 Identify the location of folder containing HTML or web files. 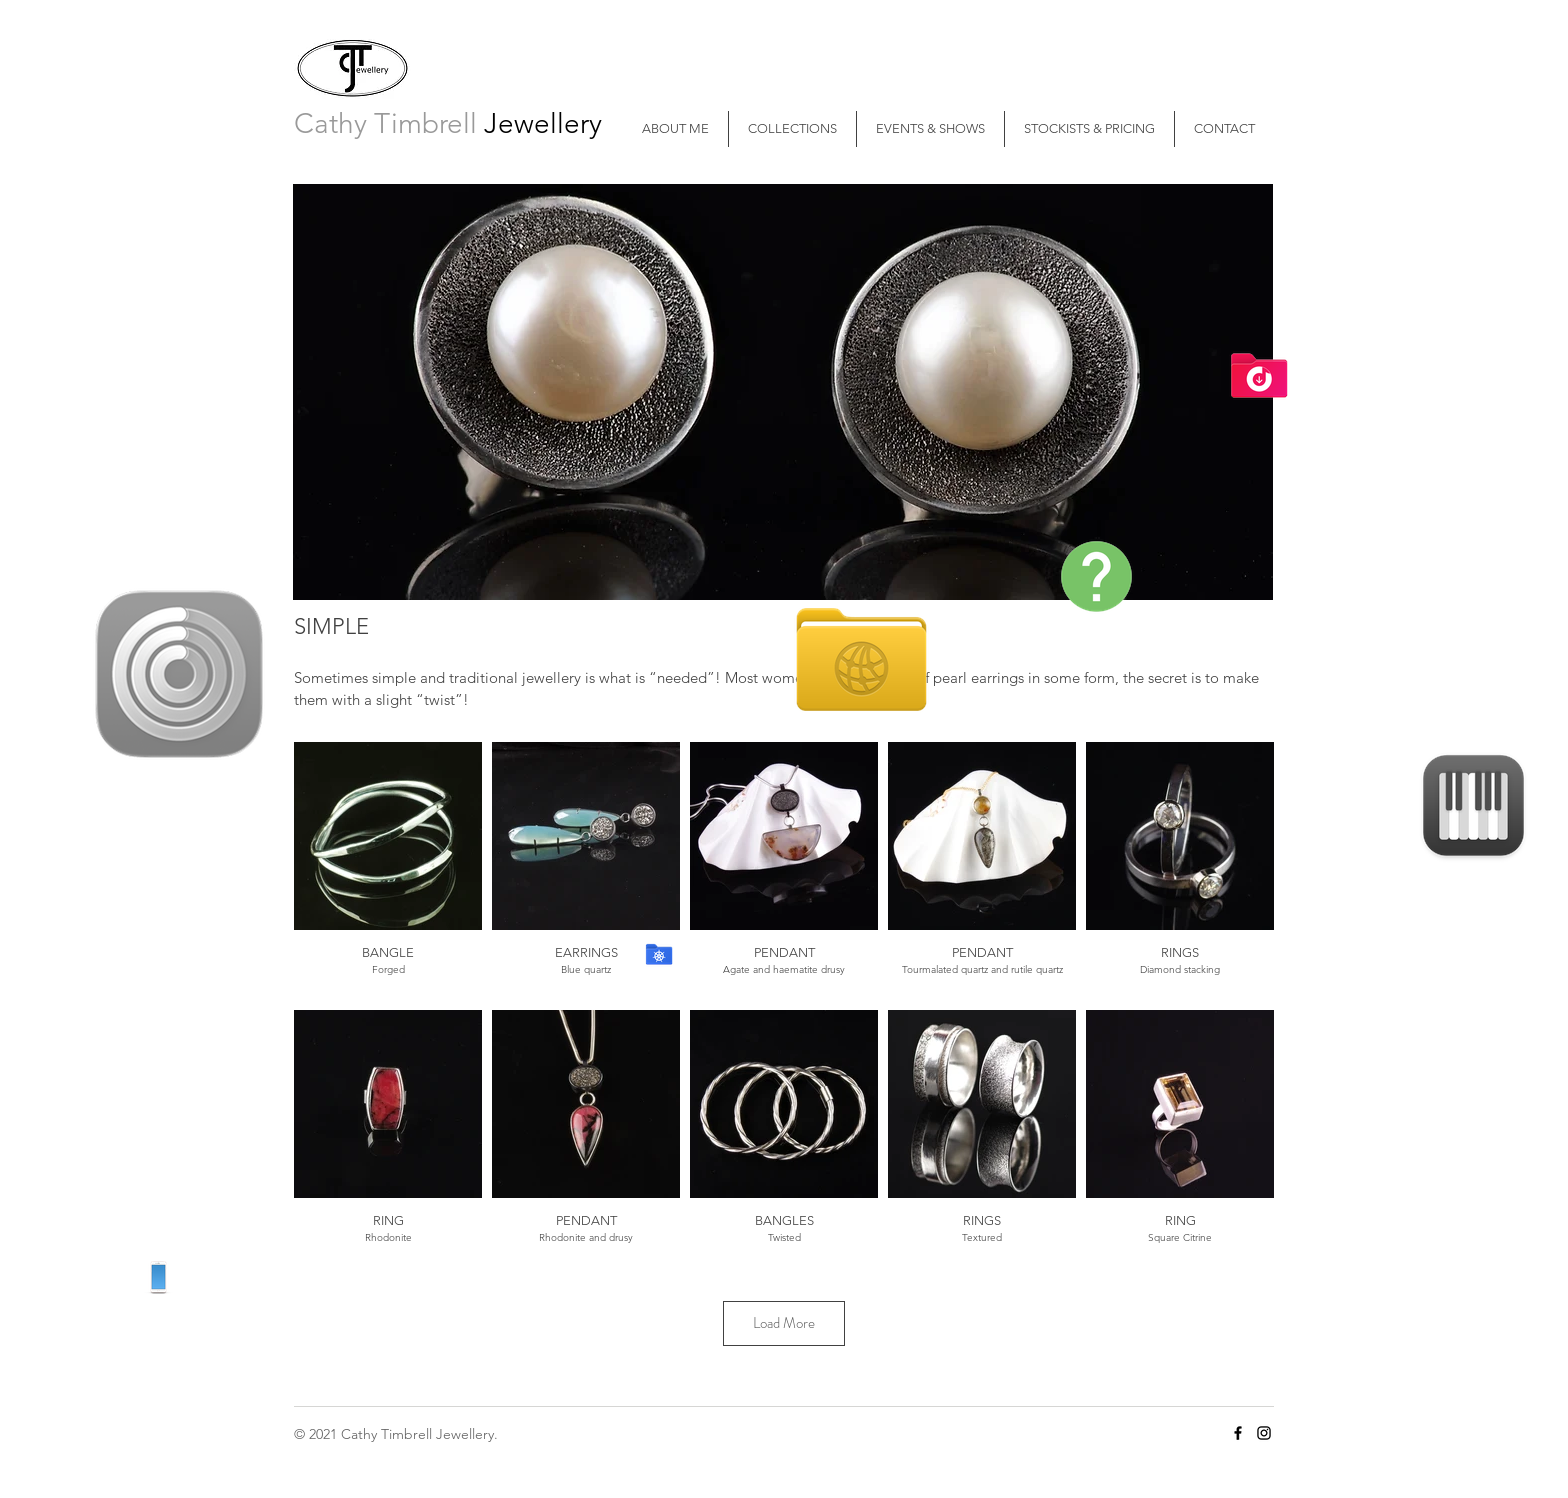
(861, 659).